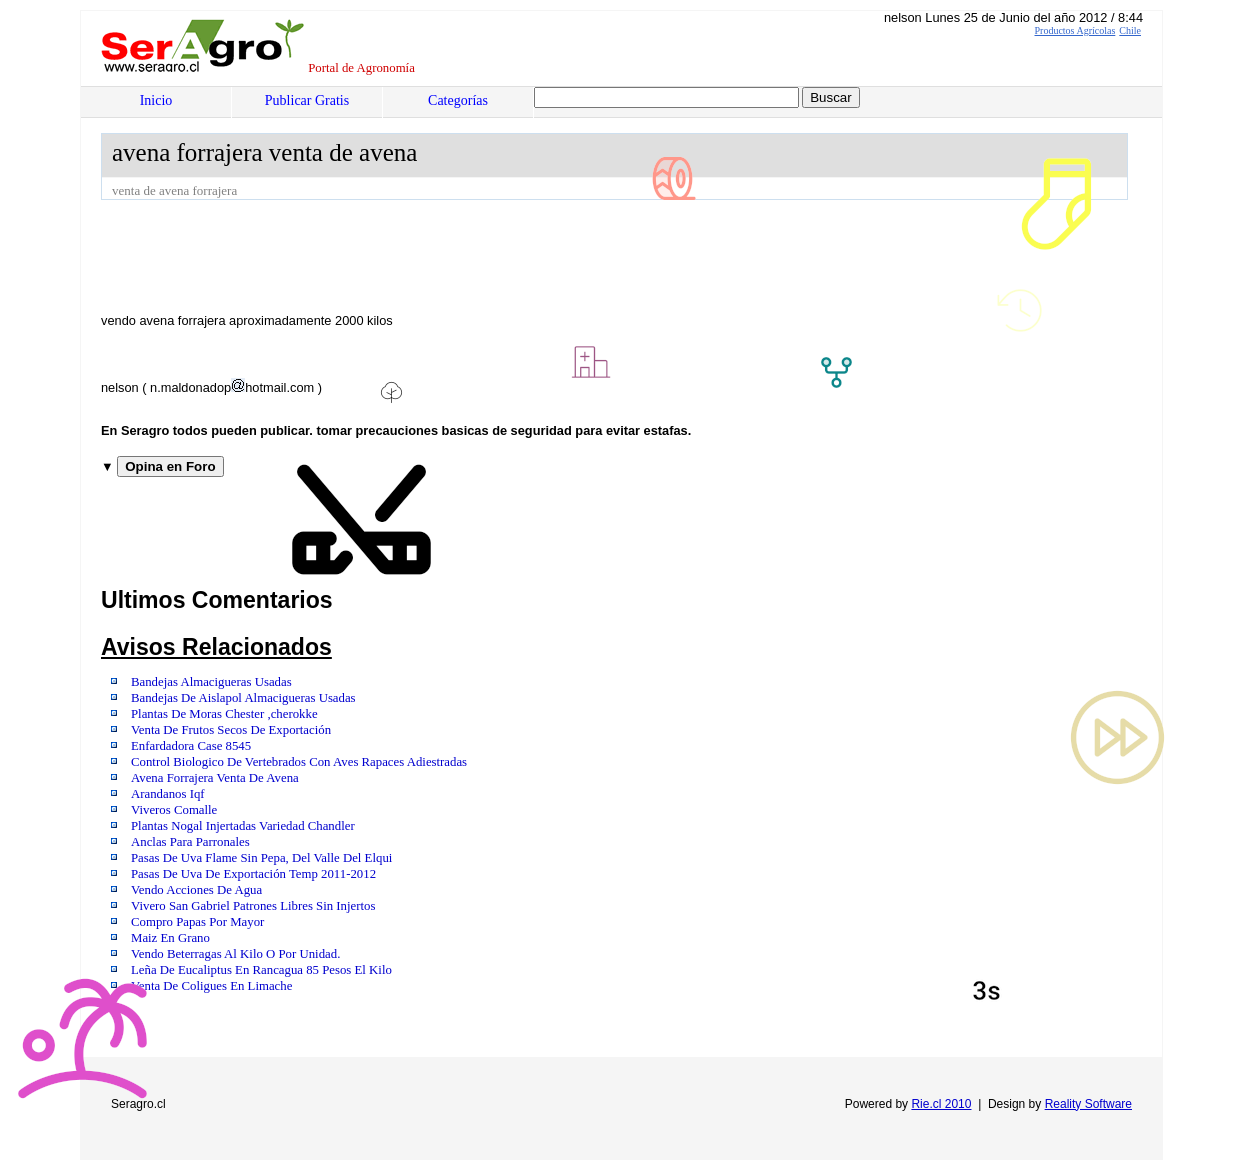 Image resolution: width=1243 pixels, height=1170 pixels. Describe the element at coordinates (836, 372) in the screenshot. I see `create a new branch in version control` at that location.